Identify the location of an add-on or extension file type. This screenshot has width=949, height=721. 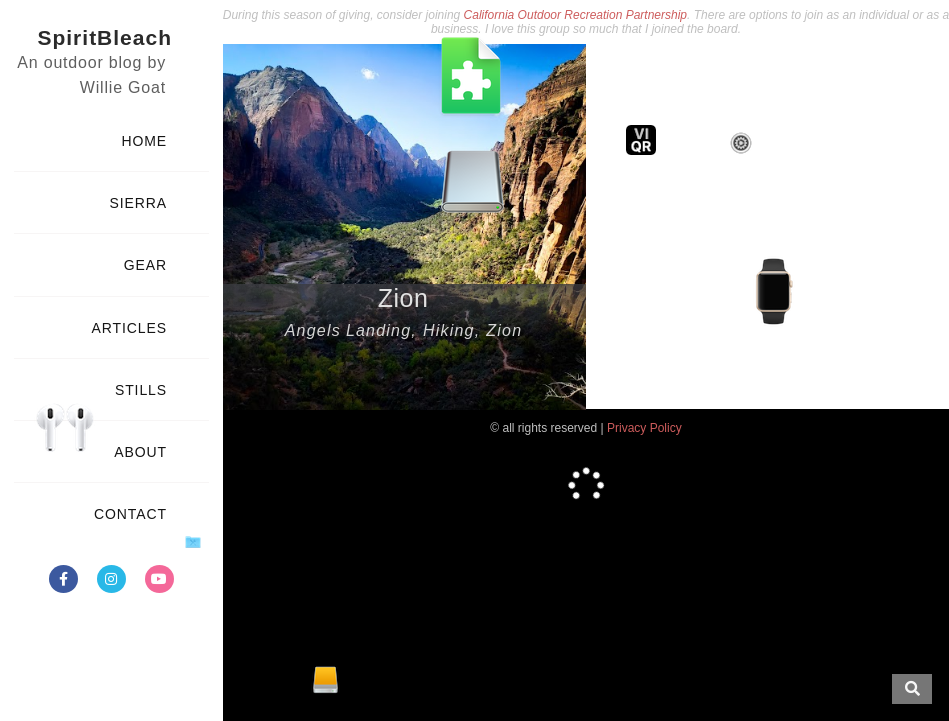
(471, 77).